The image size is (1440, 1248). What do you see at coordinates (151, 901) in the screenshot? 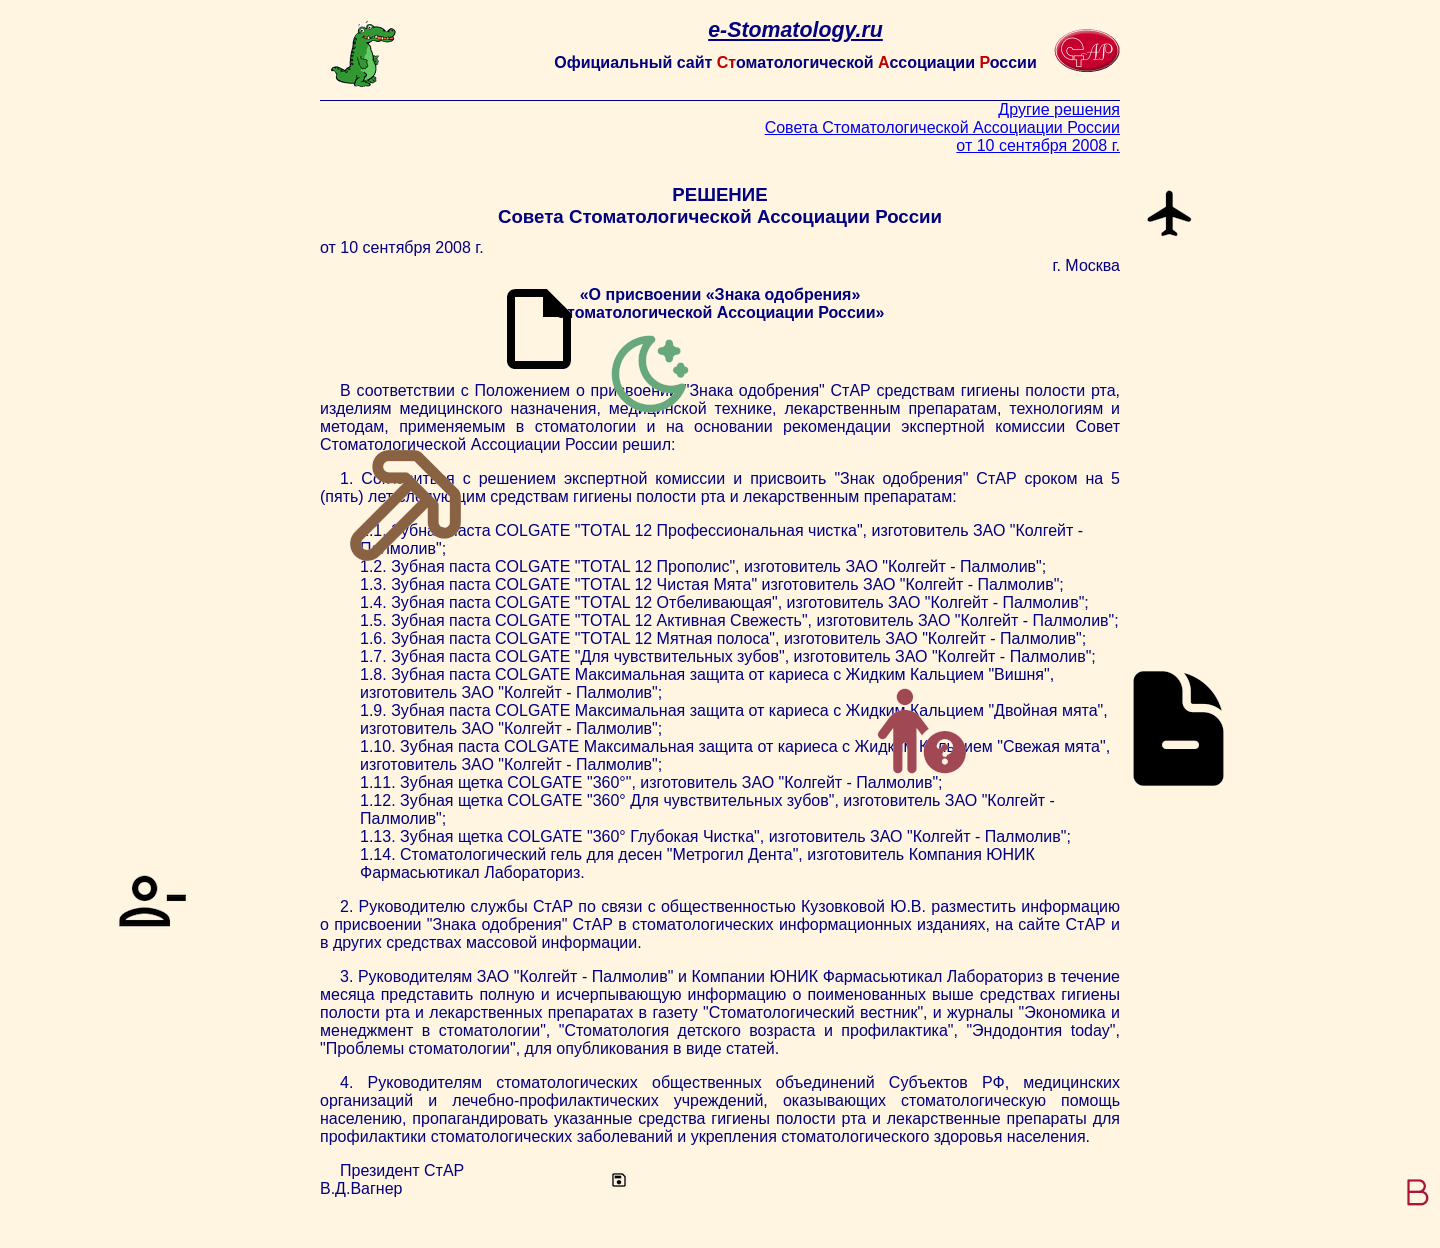
I see `remove a contact or friend` at bounding box center [151, 901].